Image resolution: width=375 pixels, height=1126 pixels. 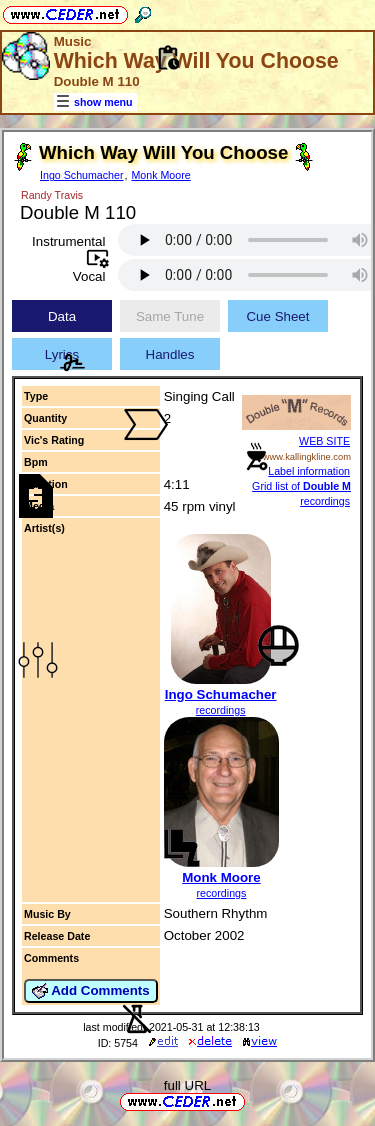 I want to click on access video playback settings, so click(x=97, y=257).